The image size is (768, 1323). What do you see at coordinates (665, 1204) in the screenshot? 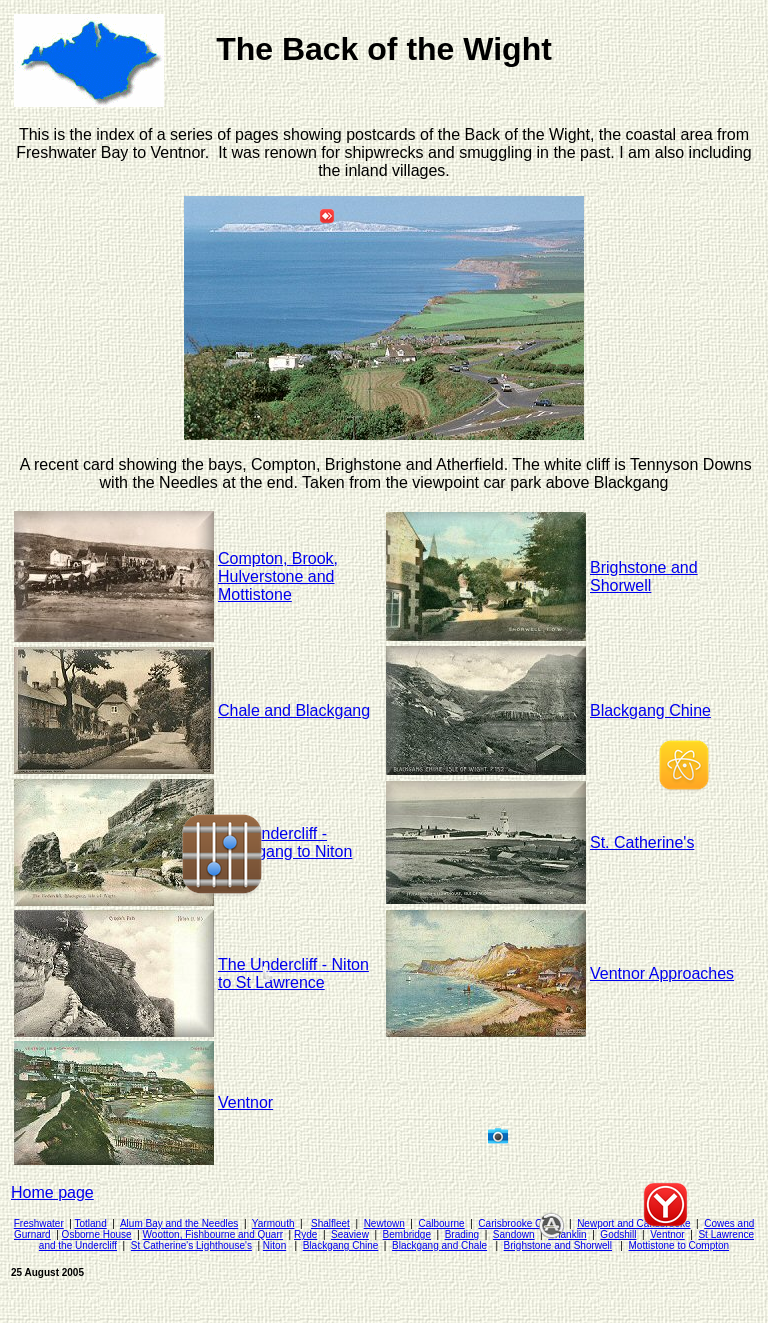
I see `open the Yandex app` at bounding box center [665, 1204].